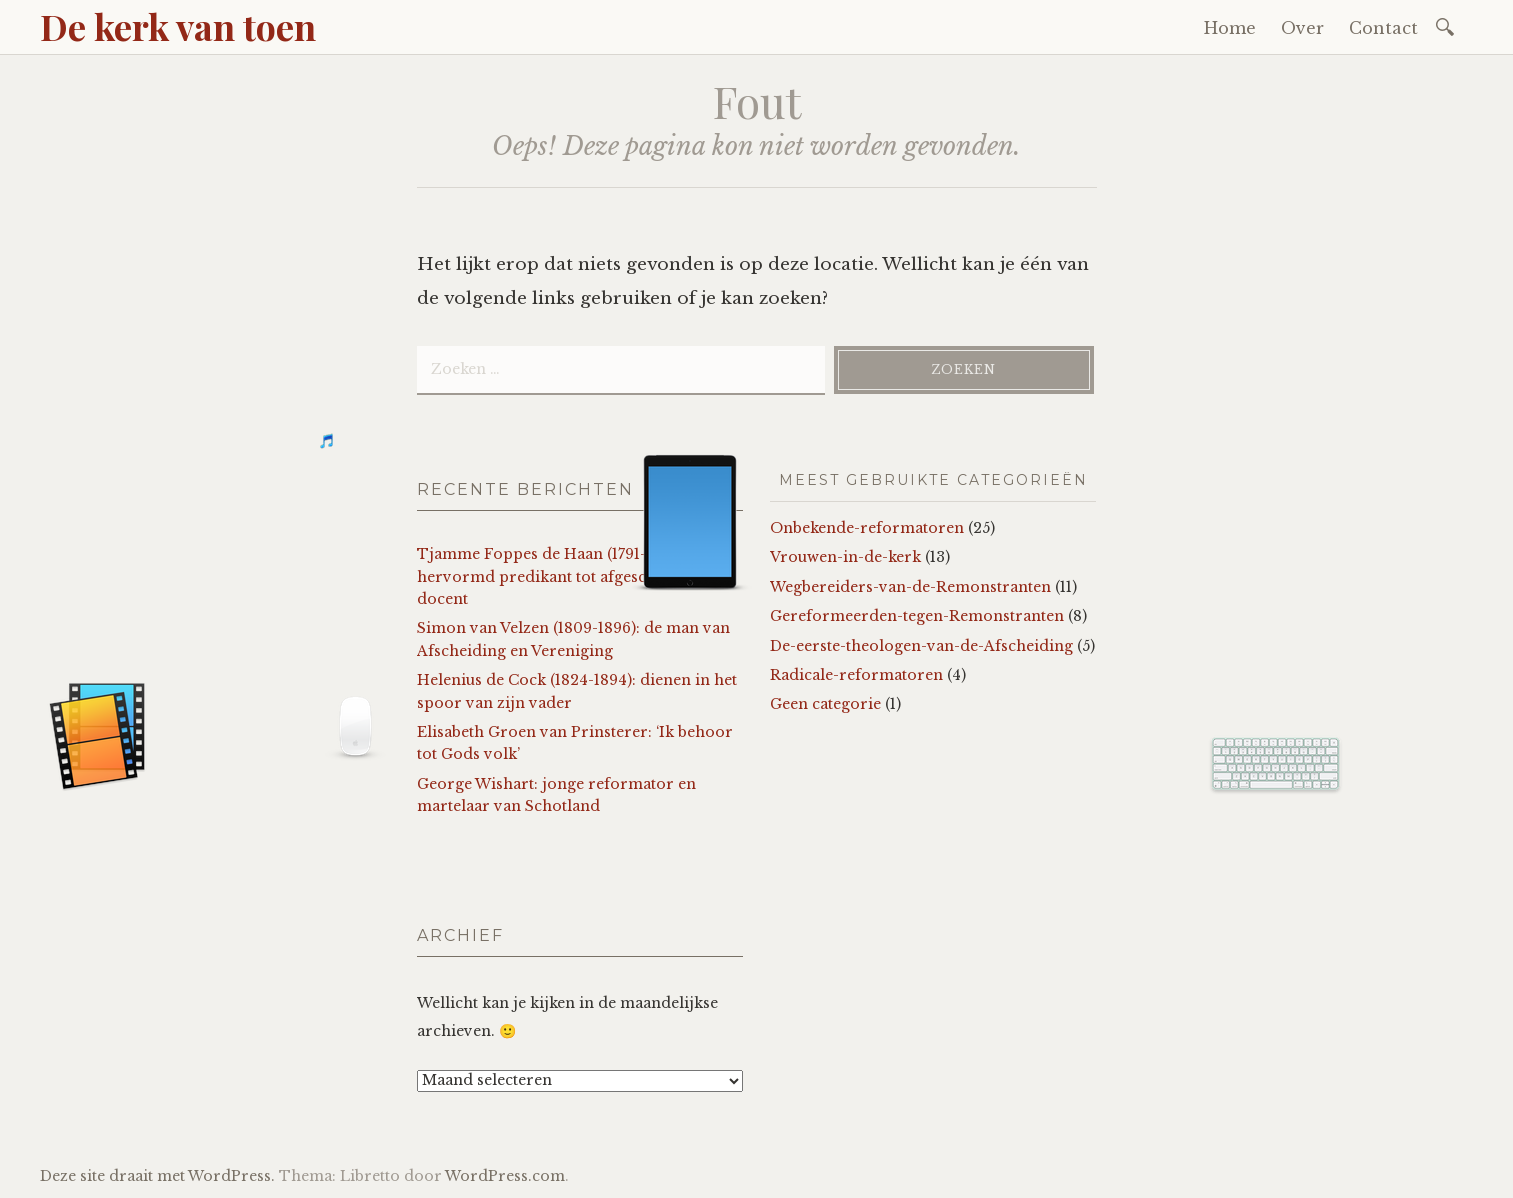  What do you see at coordinates (690, 523) in the screenshot?
I see `iPad with cellular connectivity` at bounding box center [690, 523].